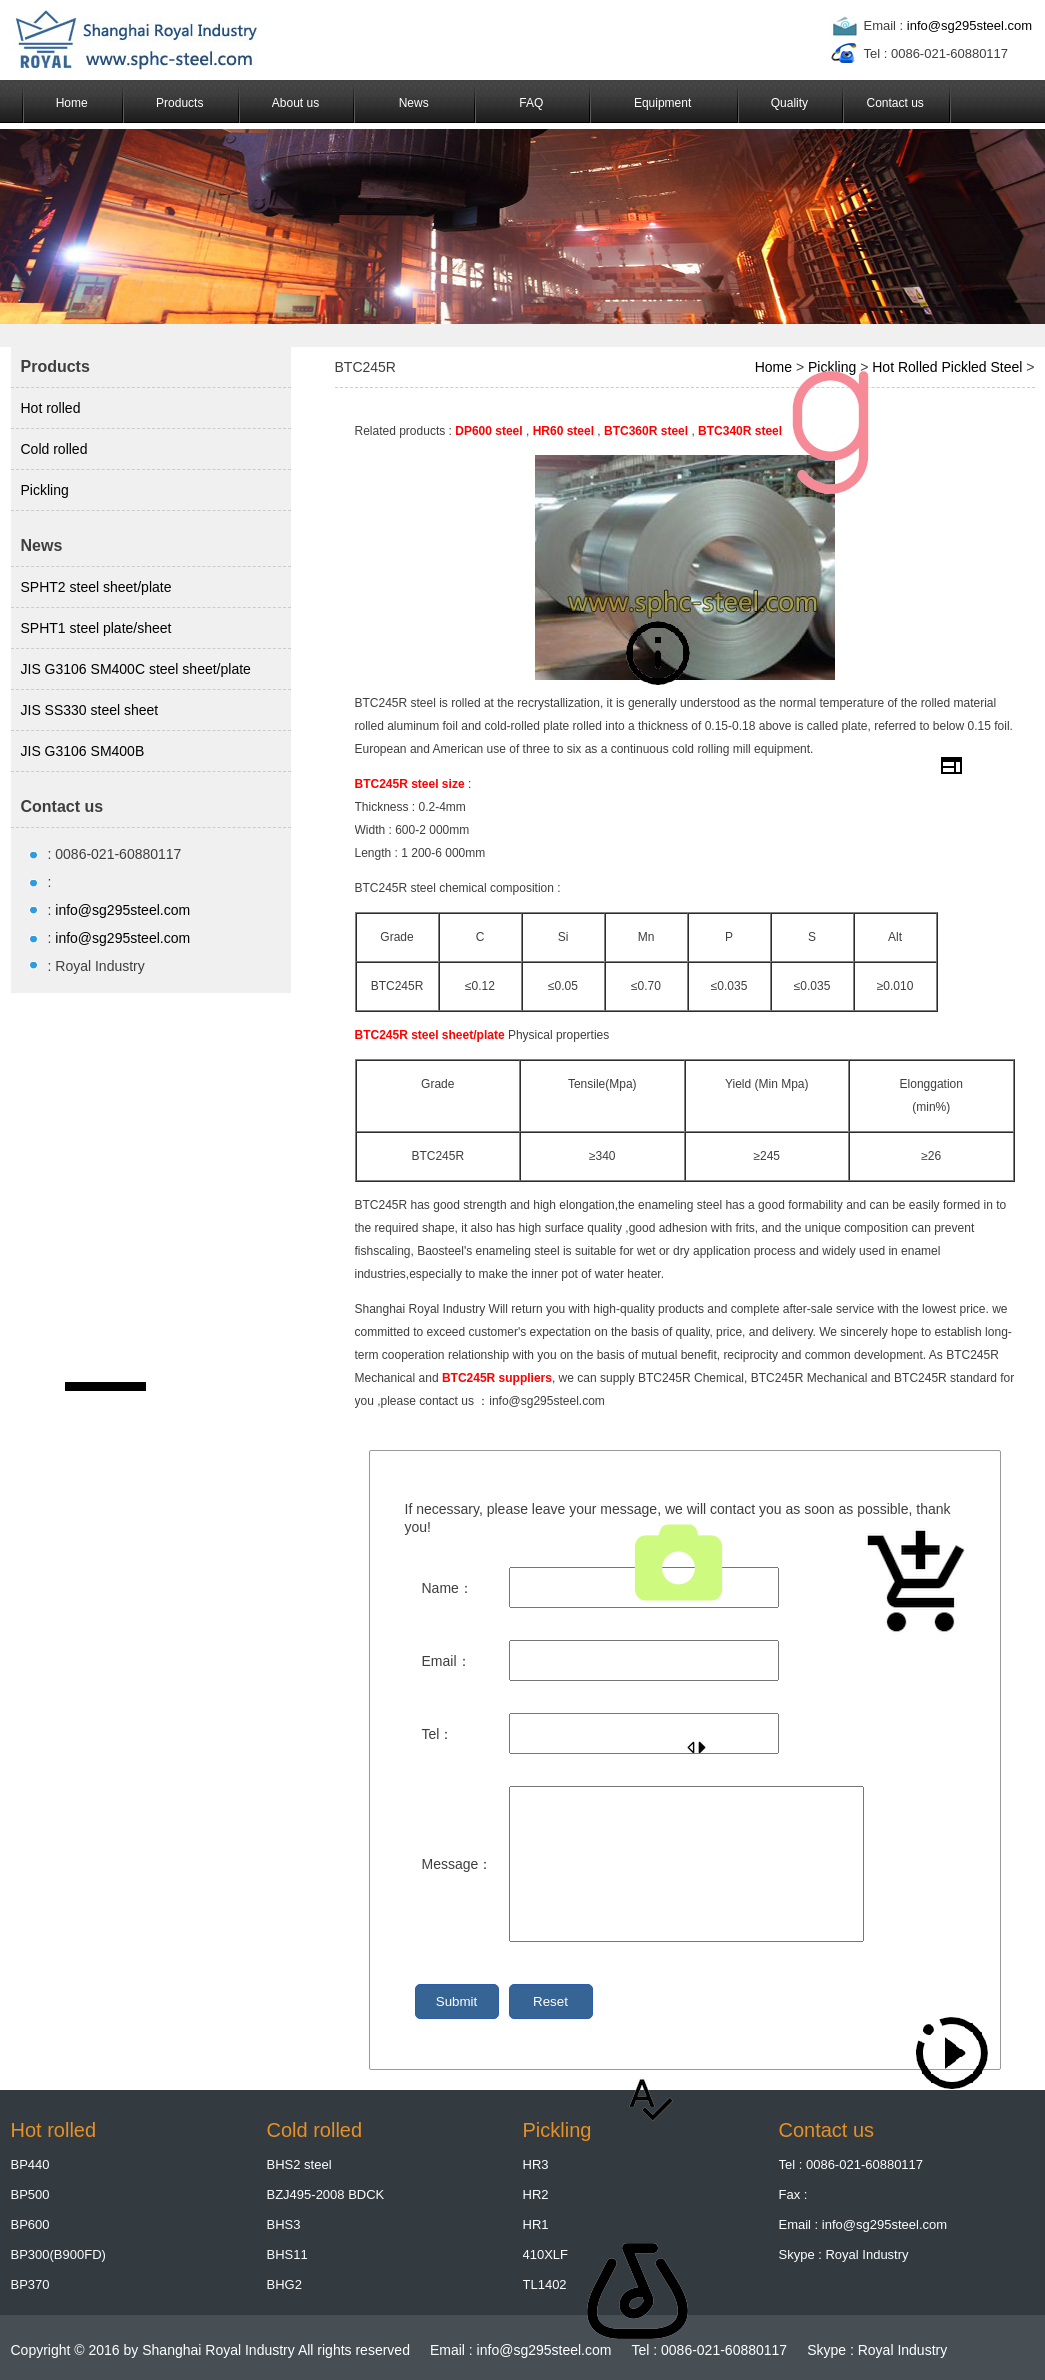 The image size is (1045, 2380). What do you see at coordinates (649, 2098) in the screenshot?
I see `check spelling and grammar` at bounding box center [649, 2098].